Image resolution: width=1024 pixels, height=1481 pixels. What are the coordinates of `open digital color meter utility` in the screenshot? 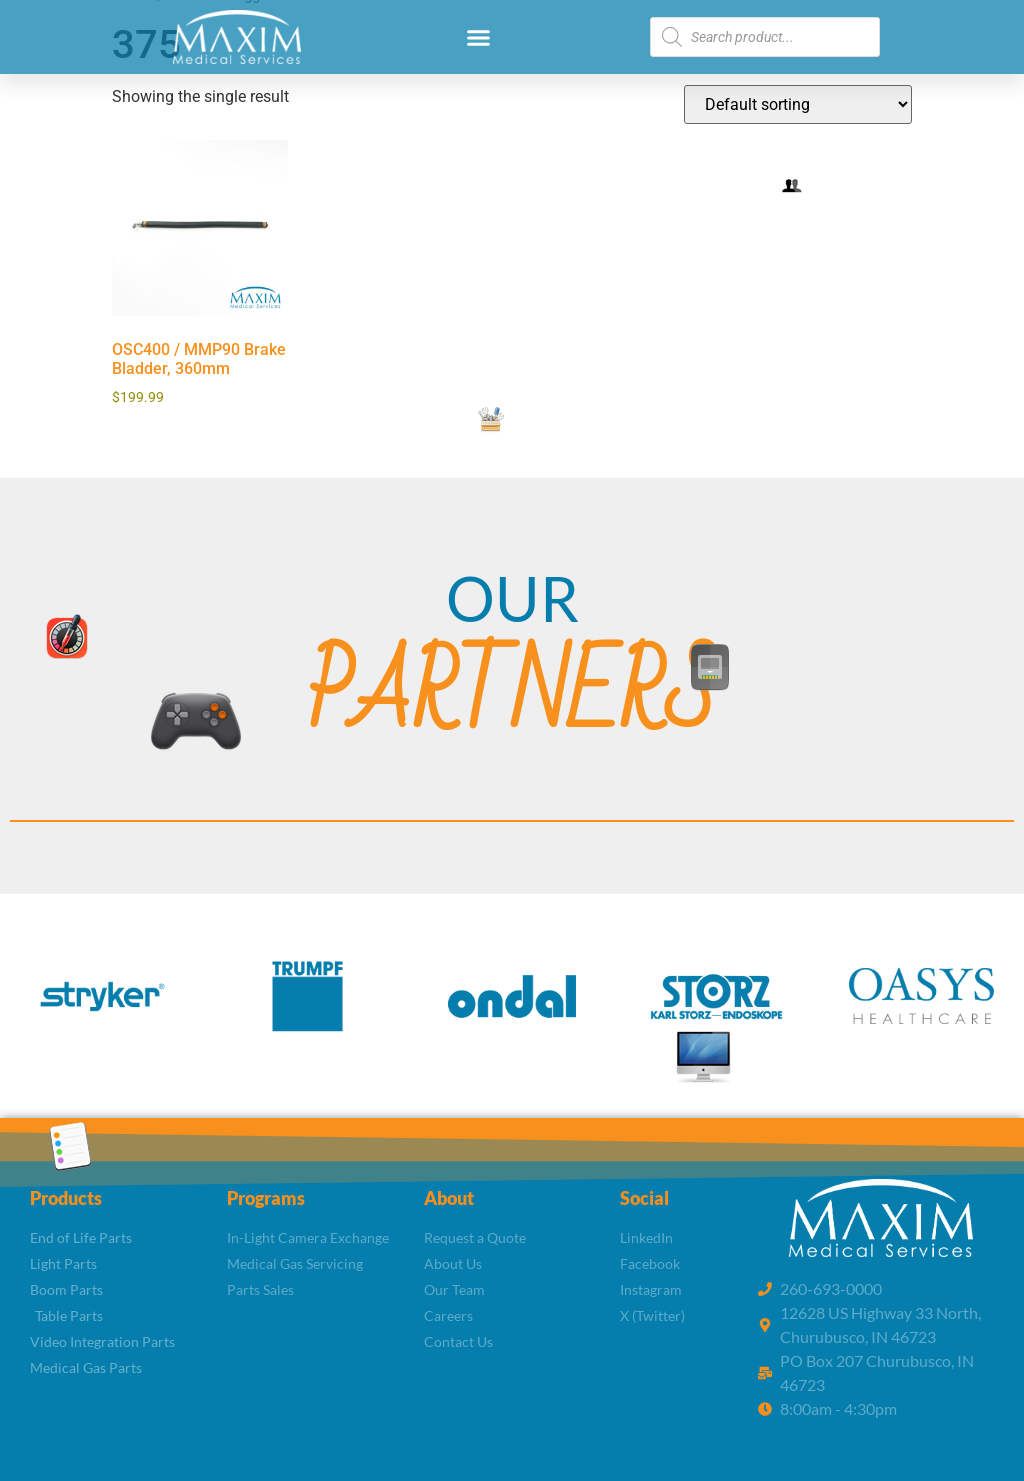 It's located at (67, 638).